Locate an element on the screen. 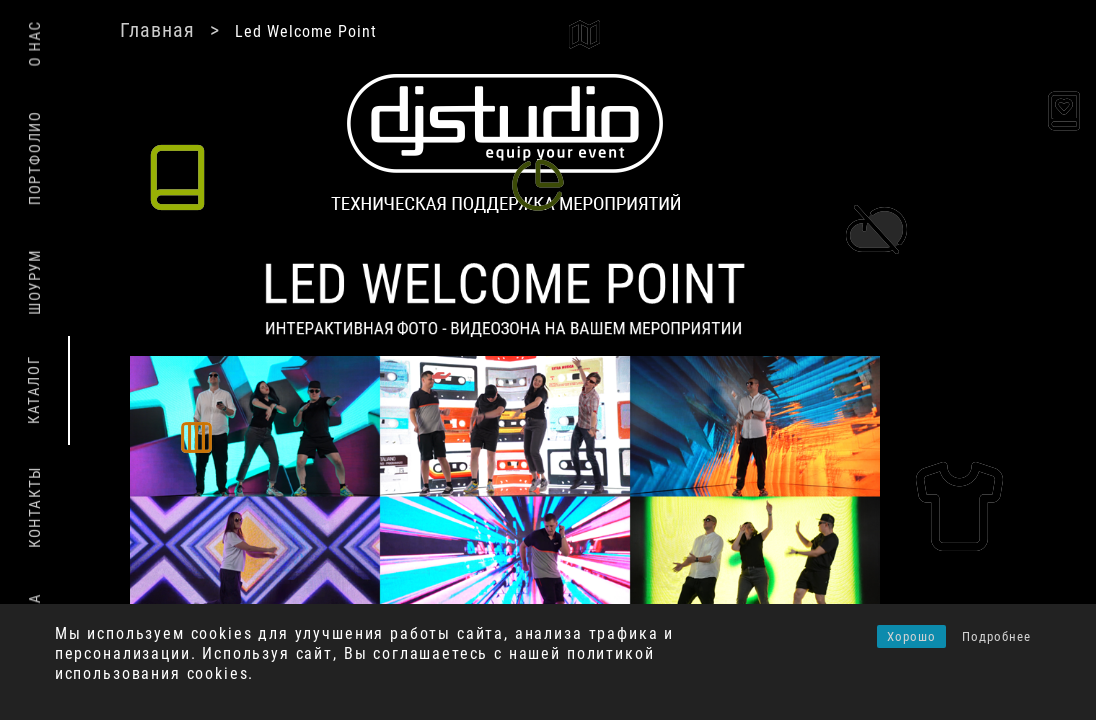 The width and height of the screenshot is (1096, 720). receive or accept an item is located at coordinates (441, 370).